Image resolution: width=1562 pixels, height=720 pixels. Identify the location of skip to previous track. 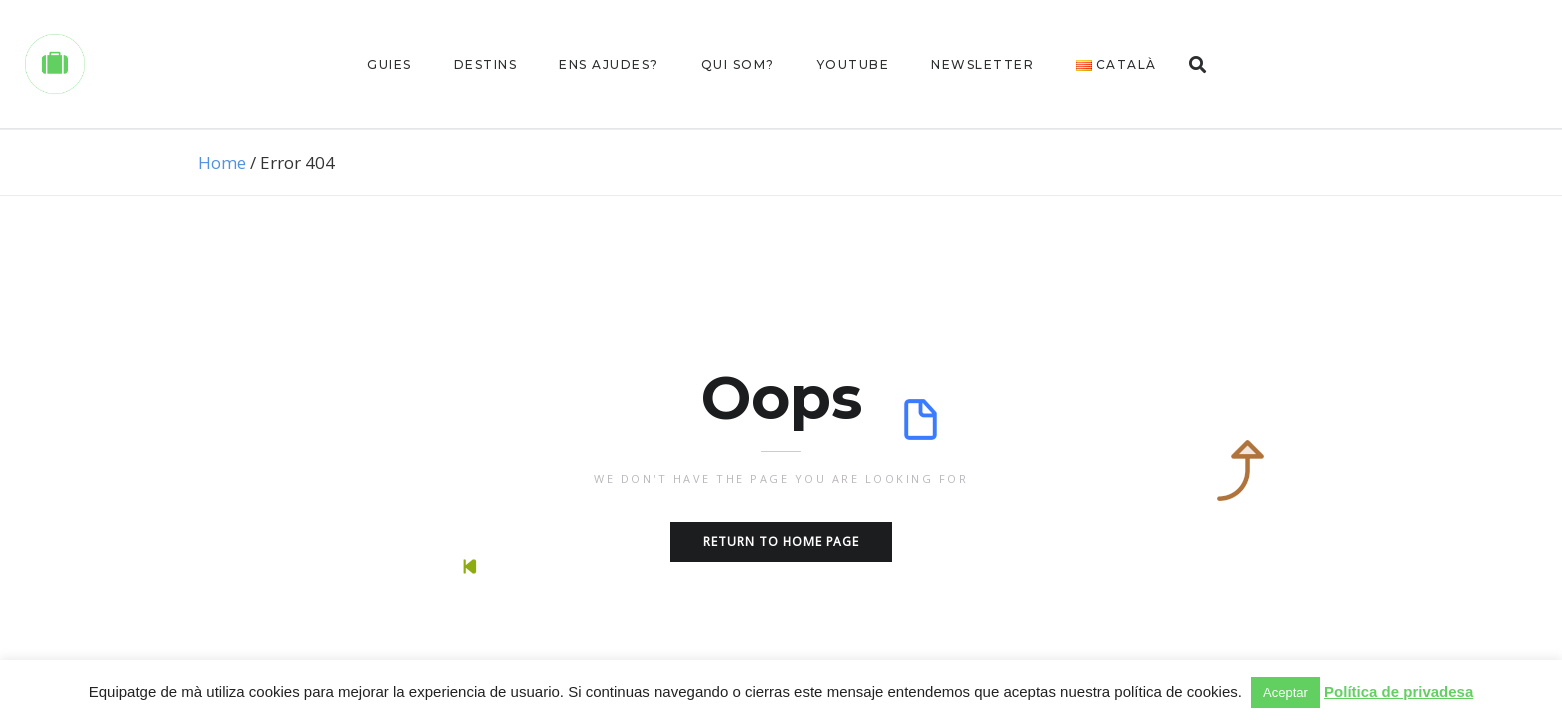
(469, 566).